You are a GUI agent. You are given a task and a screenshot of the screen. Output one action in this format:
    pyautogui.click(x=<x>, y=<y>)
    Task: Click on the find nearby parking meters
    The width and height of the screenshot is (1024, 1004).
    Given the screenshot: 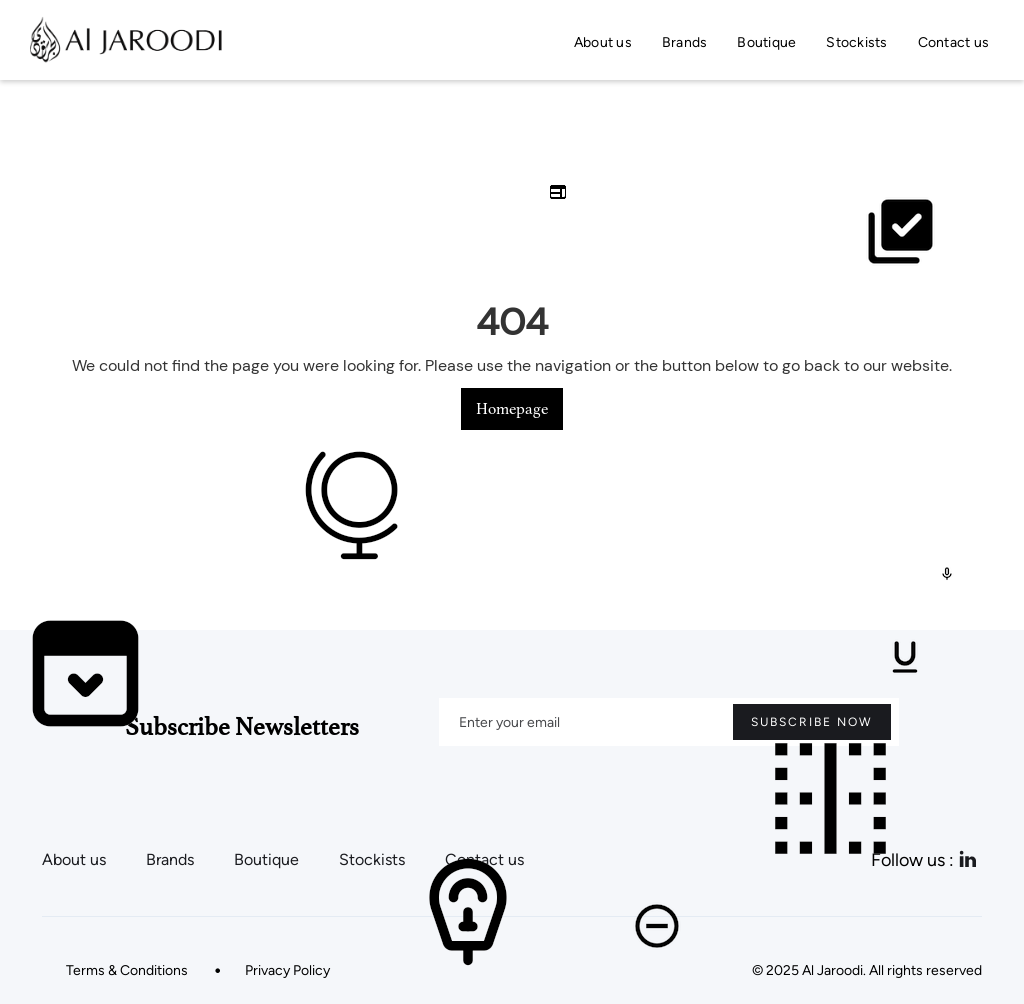 What is the action you would take?
    pyautogui.click(x=468, y=912)
    